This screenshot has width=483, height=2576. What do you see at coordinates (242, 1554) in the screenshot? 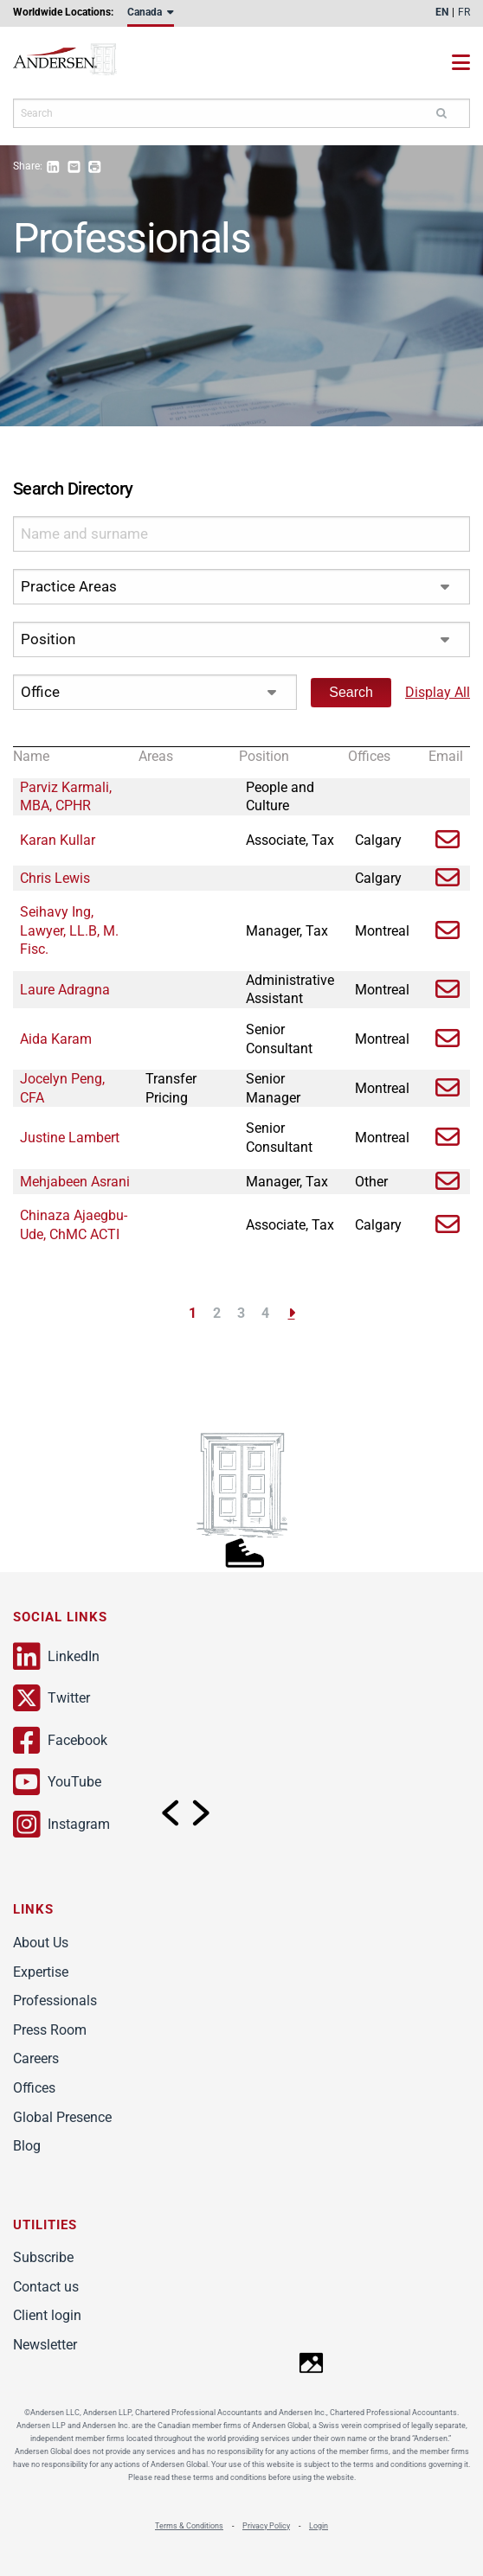
I see `access footwear or shoe products` at bounding box center [242, 1554].